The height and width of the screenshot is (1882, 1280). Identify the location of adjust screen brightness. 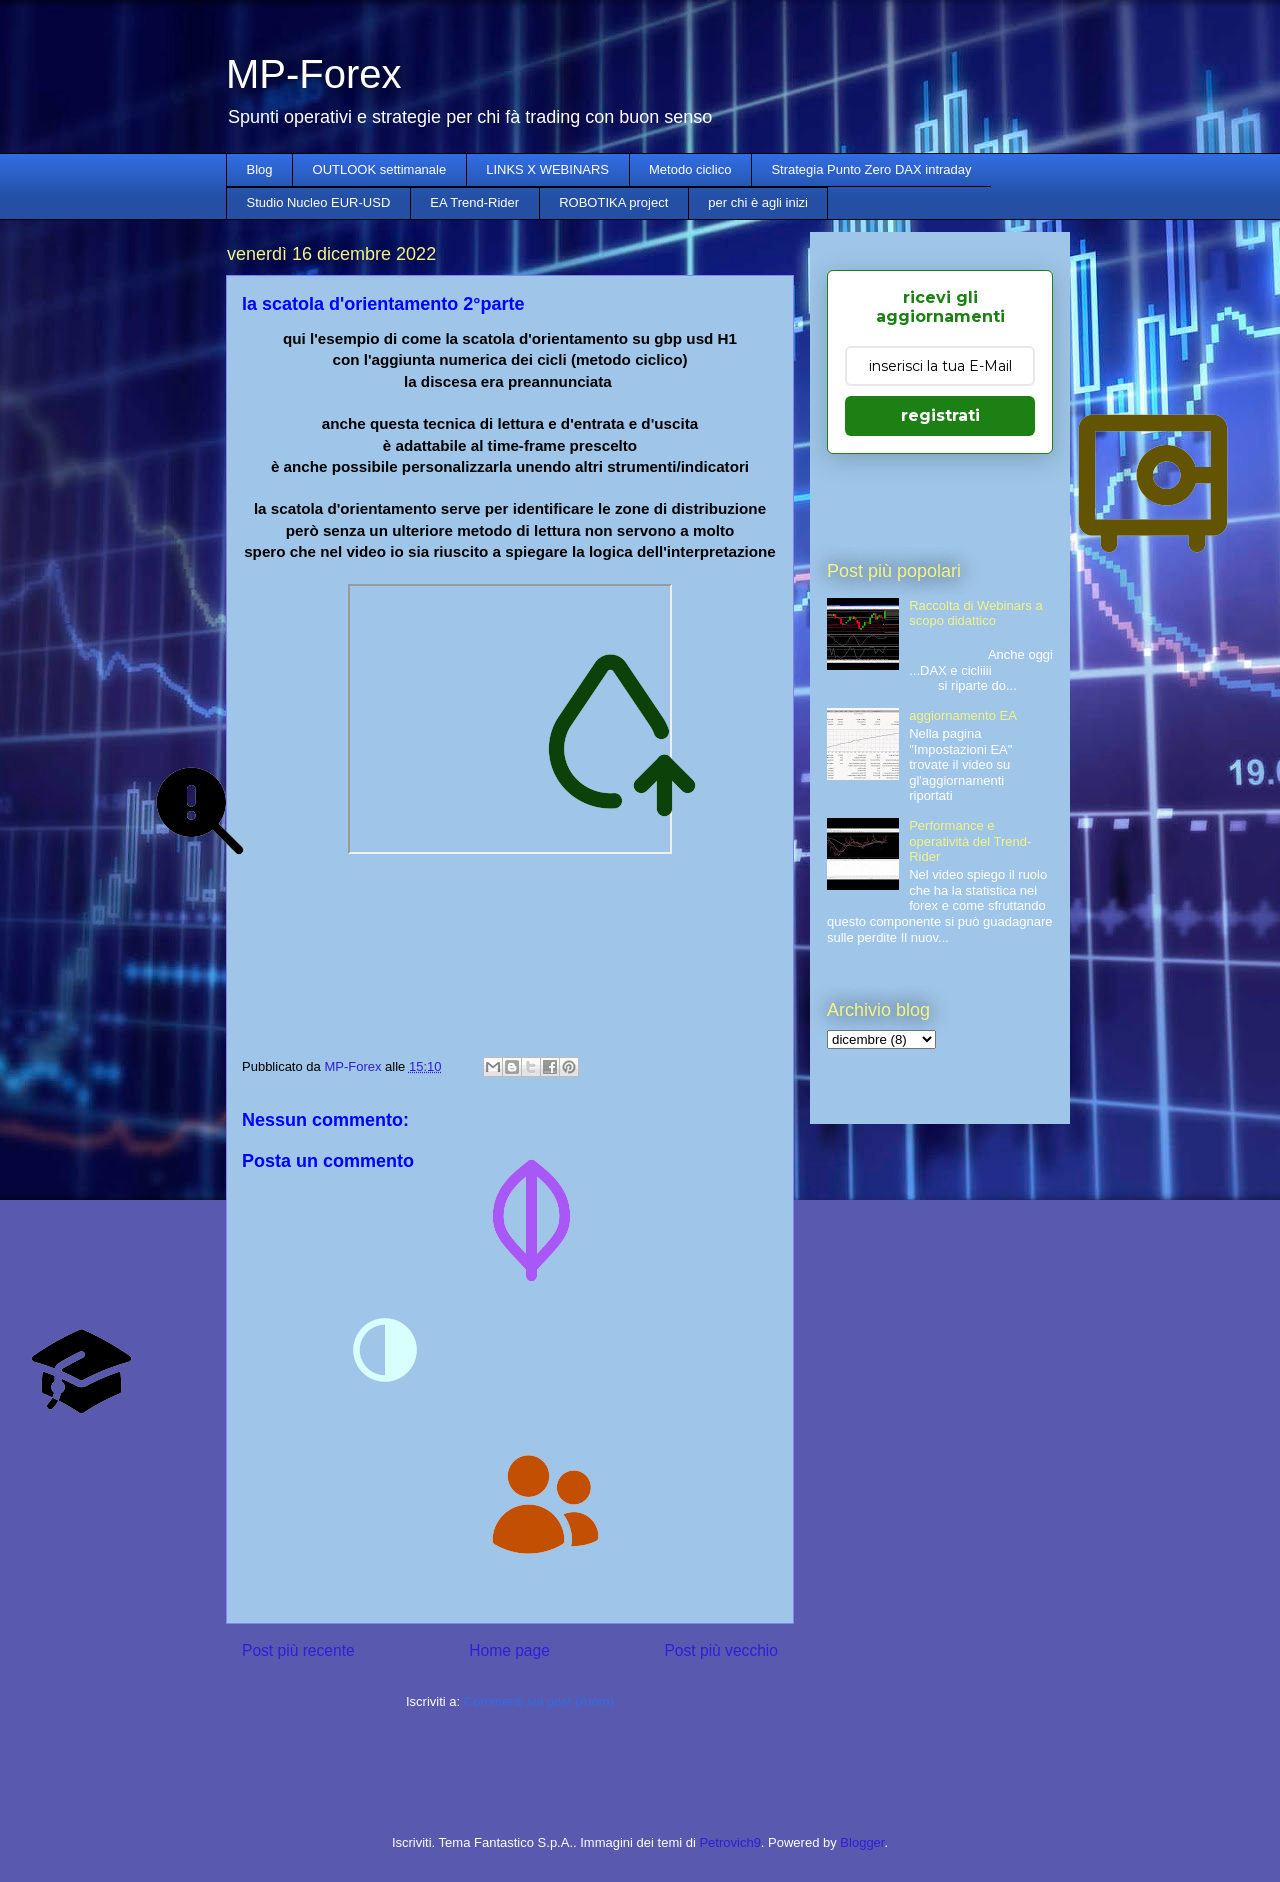
(385, 1350).